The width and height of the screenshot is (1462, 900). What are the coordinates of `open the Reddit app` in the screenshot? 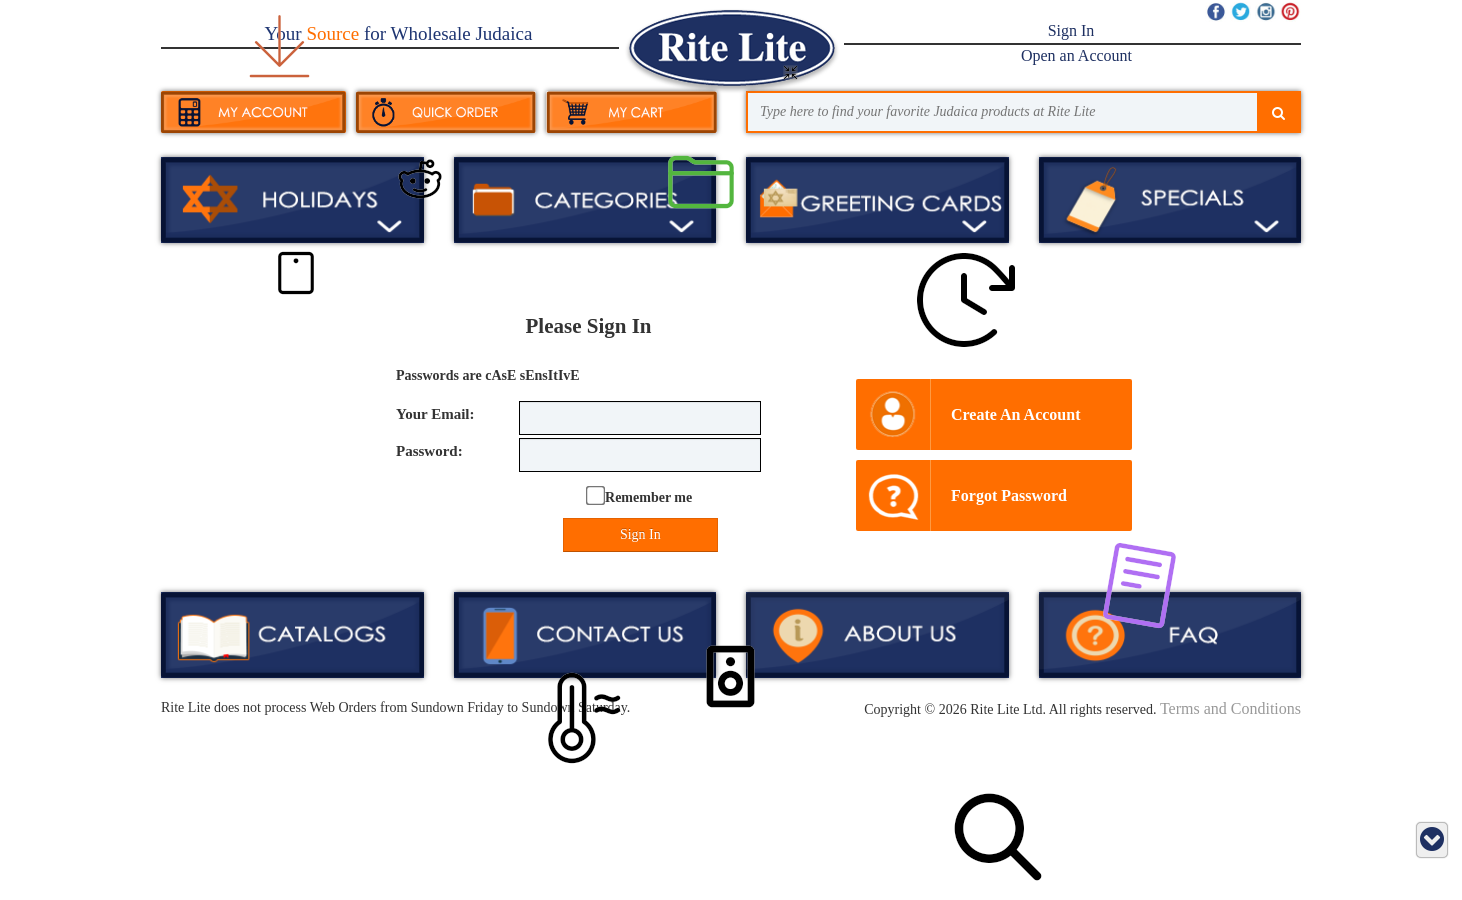 It's located at (420, 181).